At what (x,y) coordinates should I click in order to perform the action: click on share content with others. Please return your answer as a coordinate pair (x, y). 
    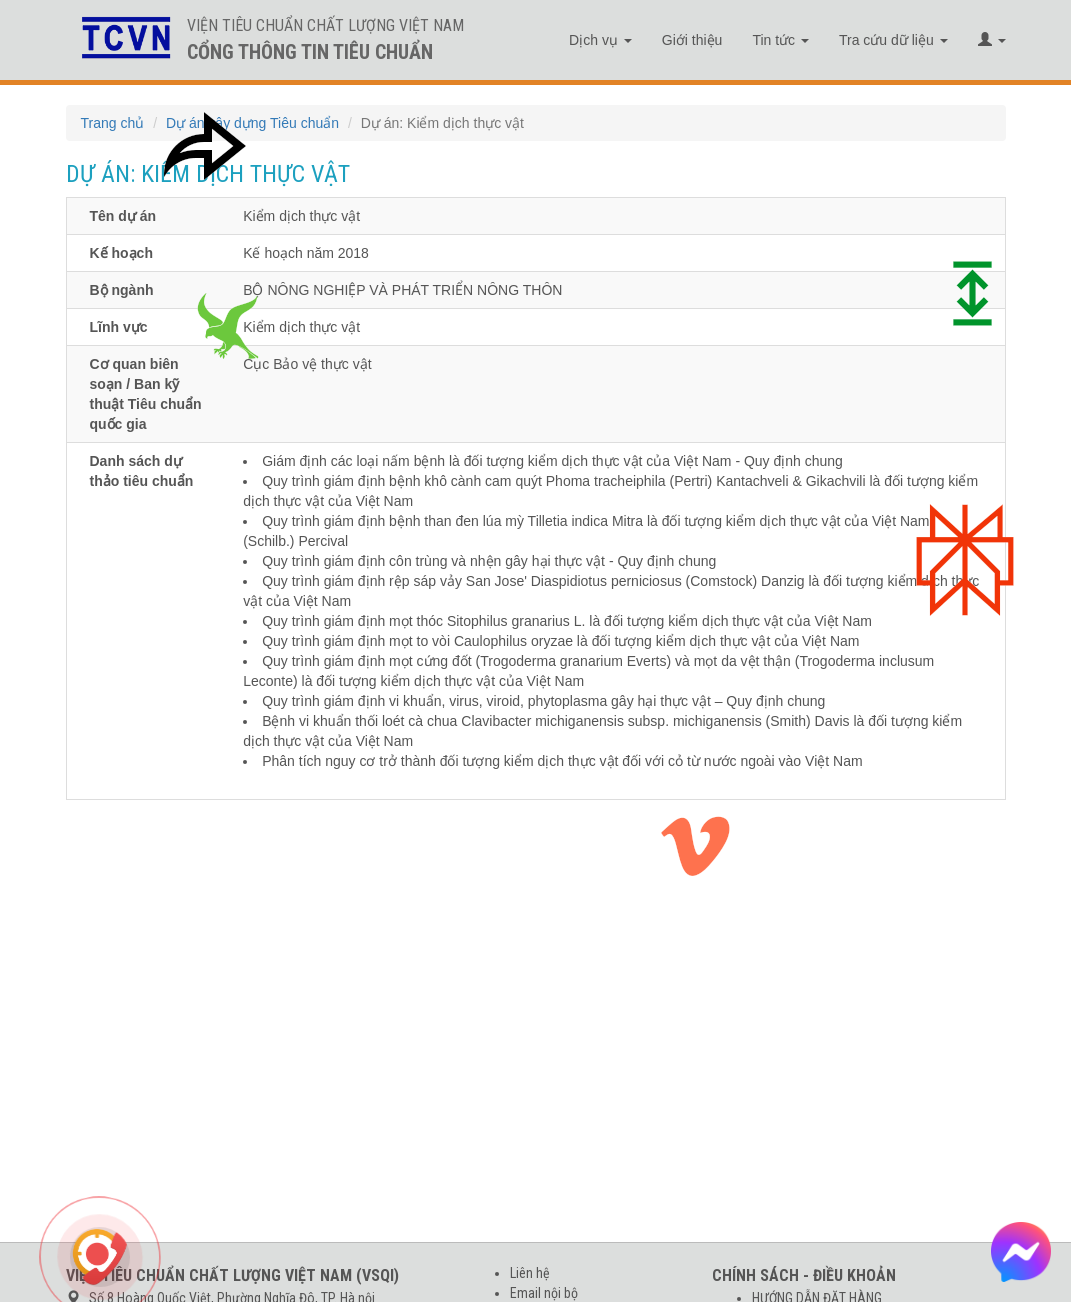
    Looking at the image, I should click on (200, 150).